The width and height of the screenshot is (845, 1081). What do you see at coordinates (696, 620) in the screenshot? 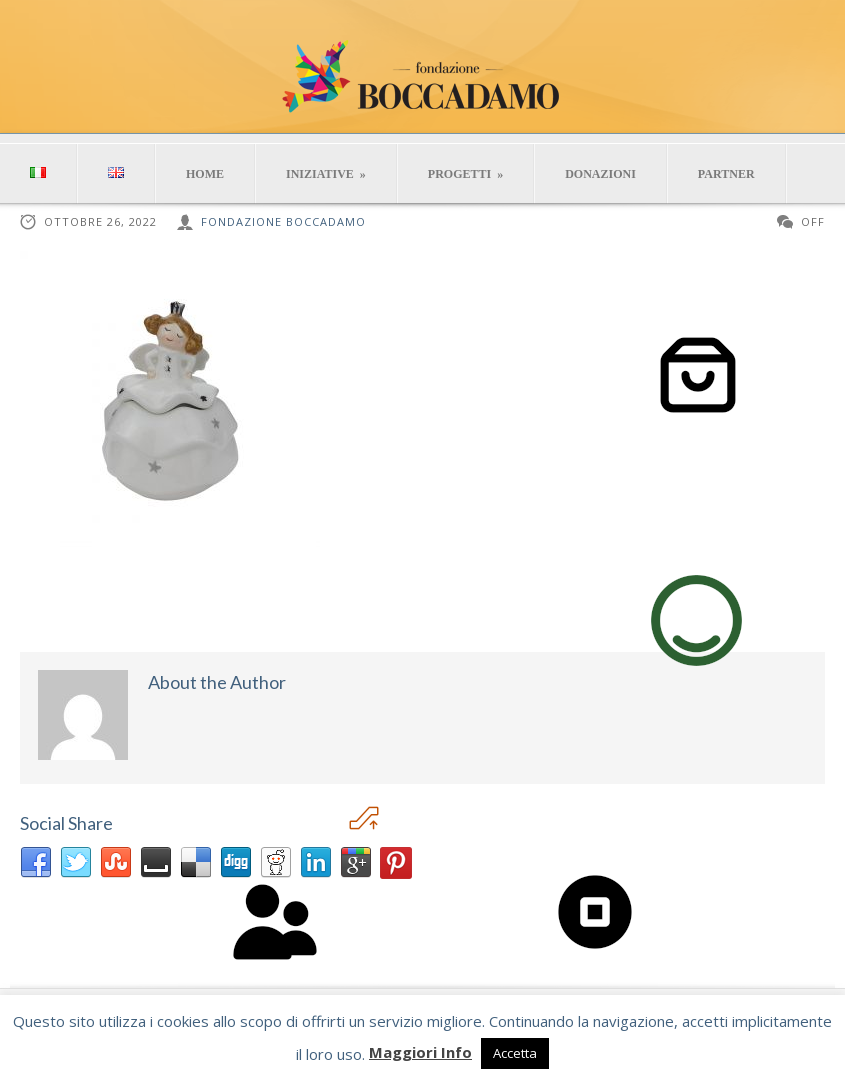
I see `apply inner shadow effect to bottom edge` at bounding box center [696, 620].